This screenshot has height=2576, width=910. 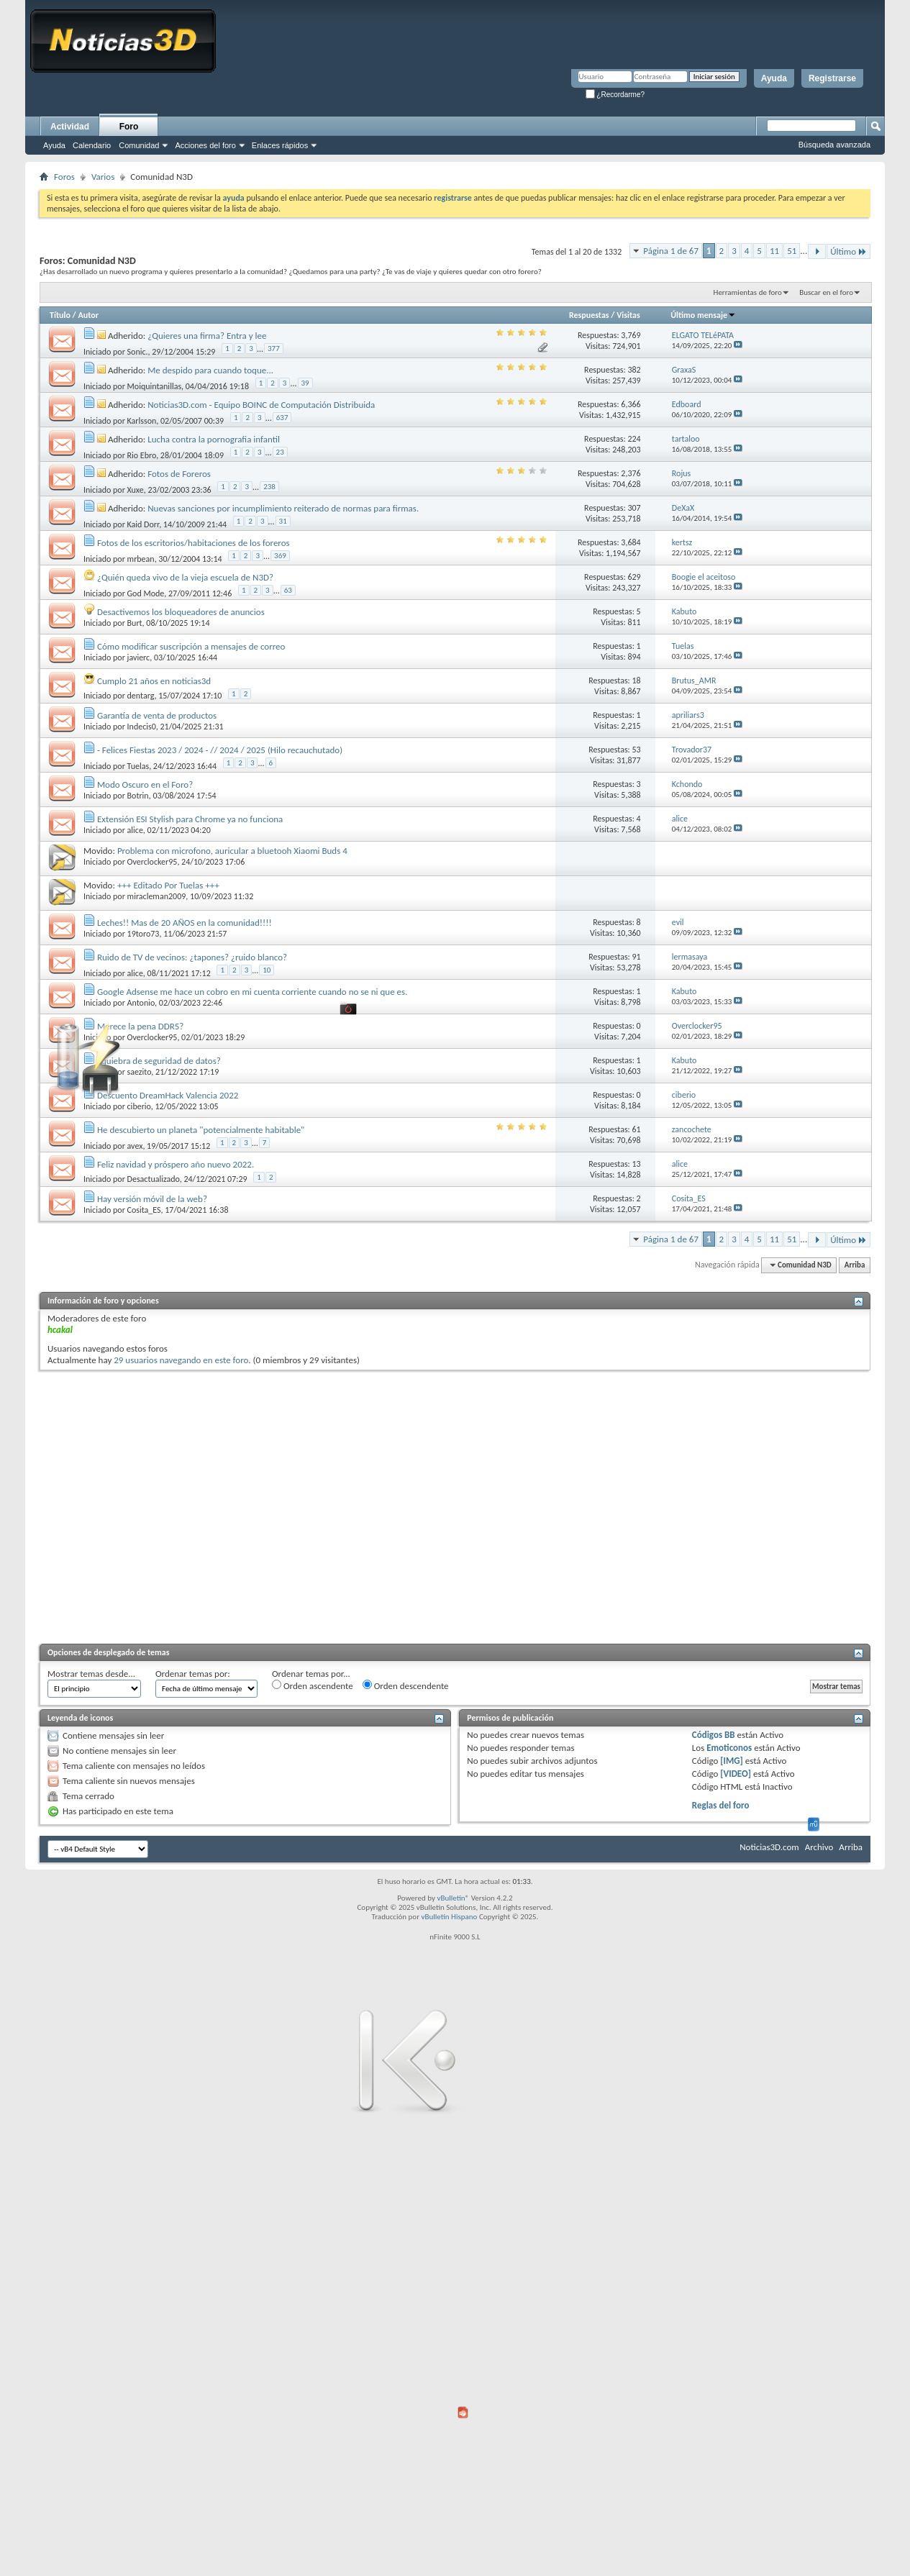 I want to click on open pytorch project folder, so click(x=348, y=1009).